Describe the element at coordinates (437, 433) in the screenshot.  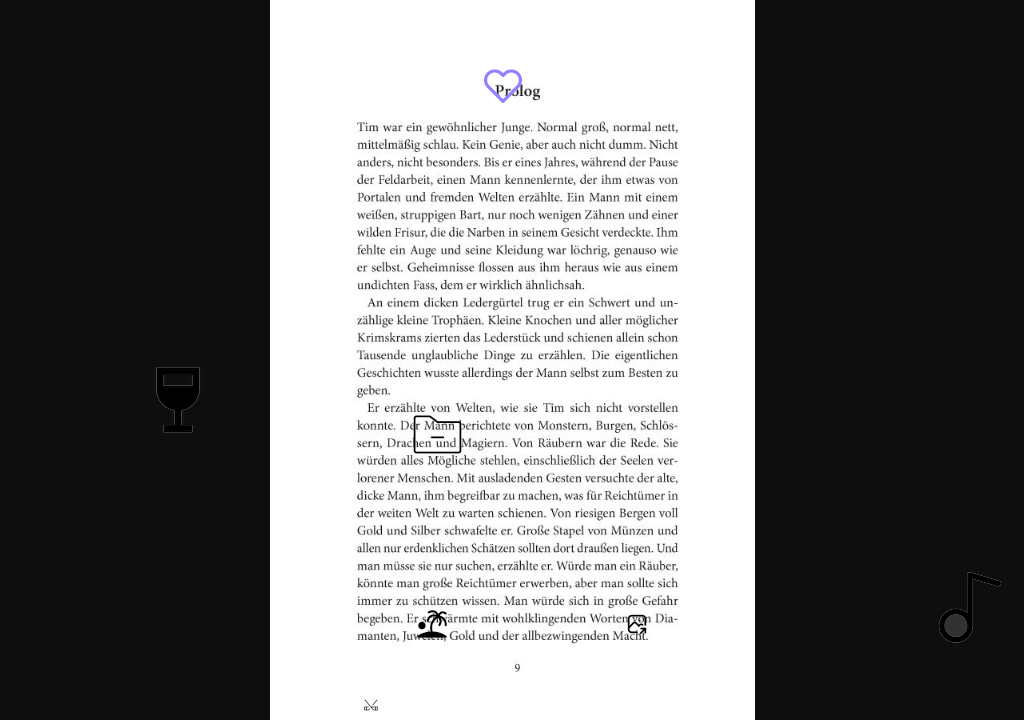
I see `remove a folder` at that location.